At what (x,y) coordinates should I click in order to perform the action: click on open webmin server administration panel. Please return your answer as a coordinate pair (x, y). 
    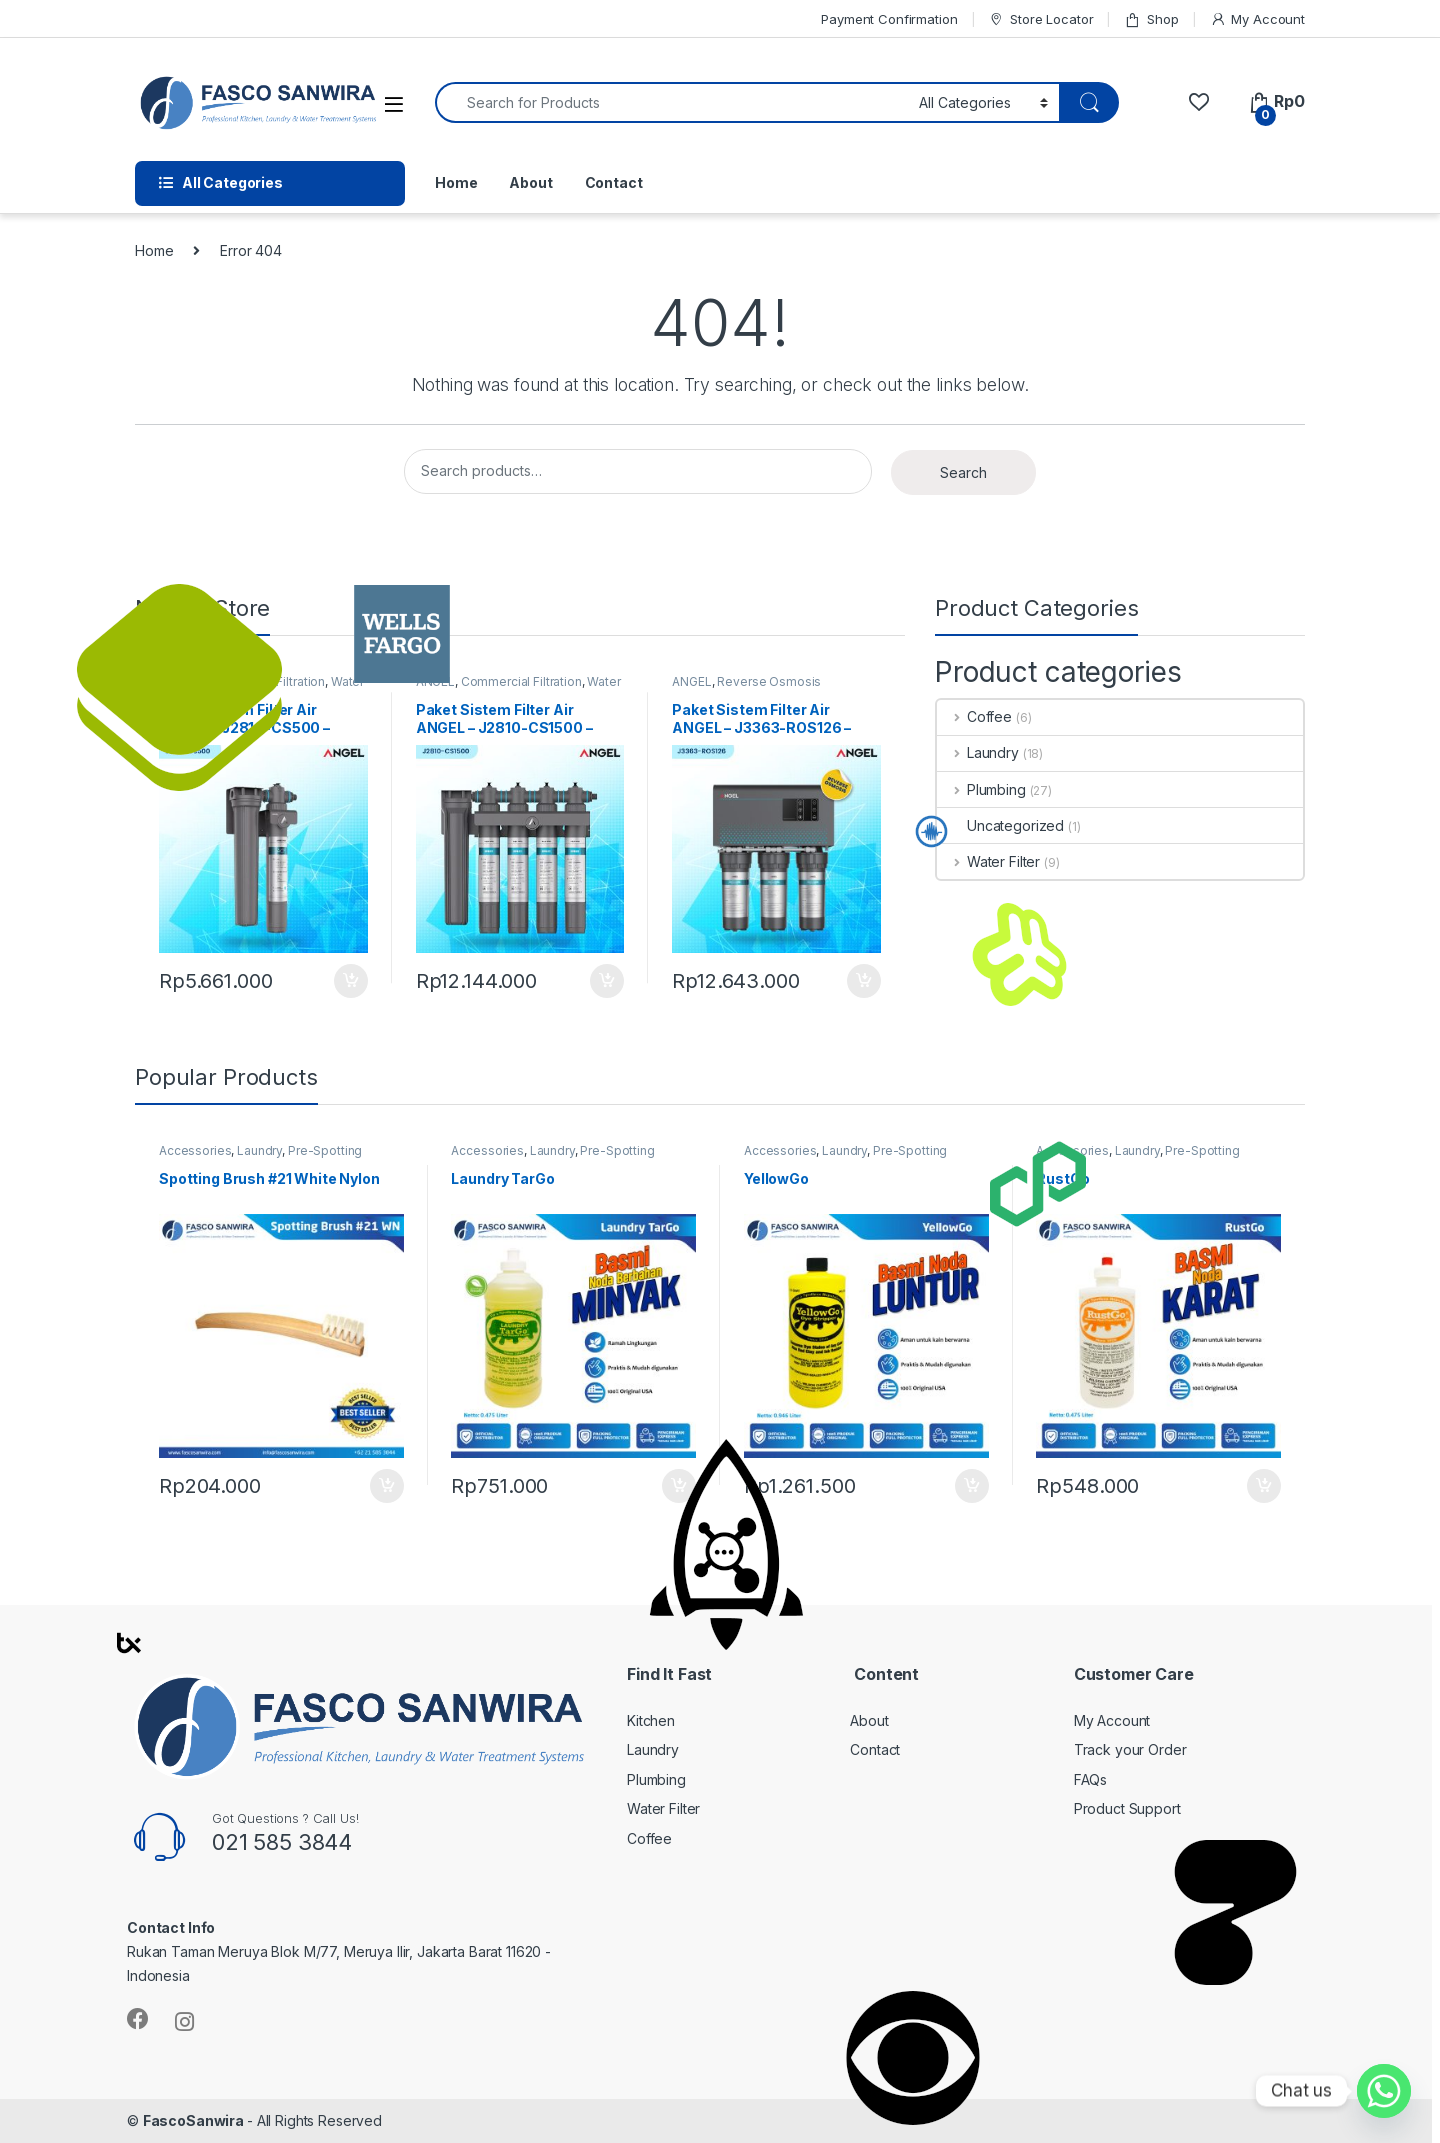
    Looking at the image, I should click on (1019, 954).